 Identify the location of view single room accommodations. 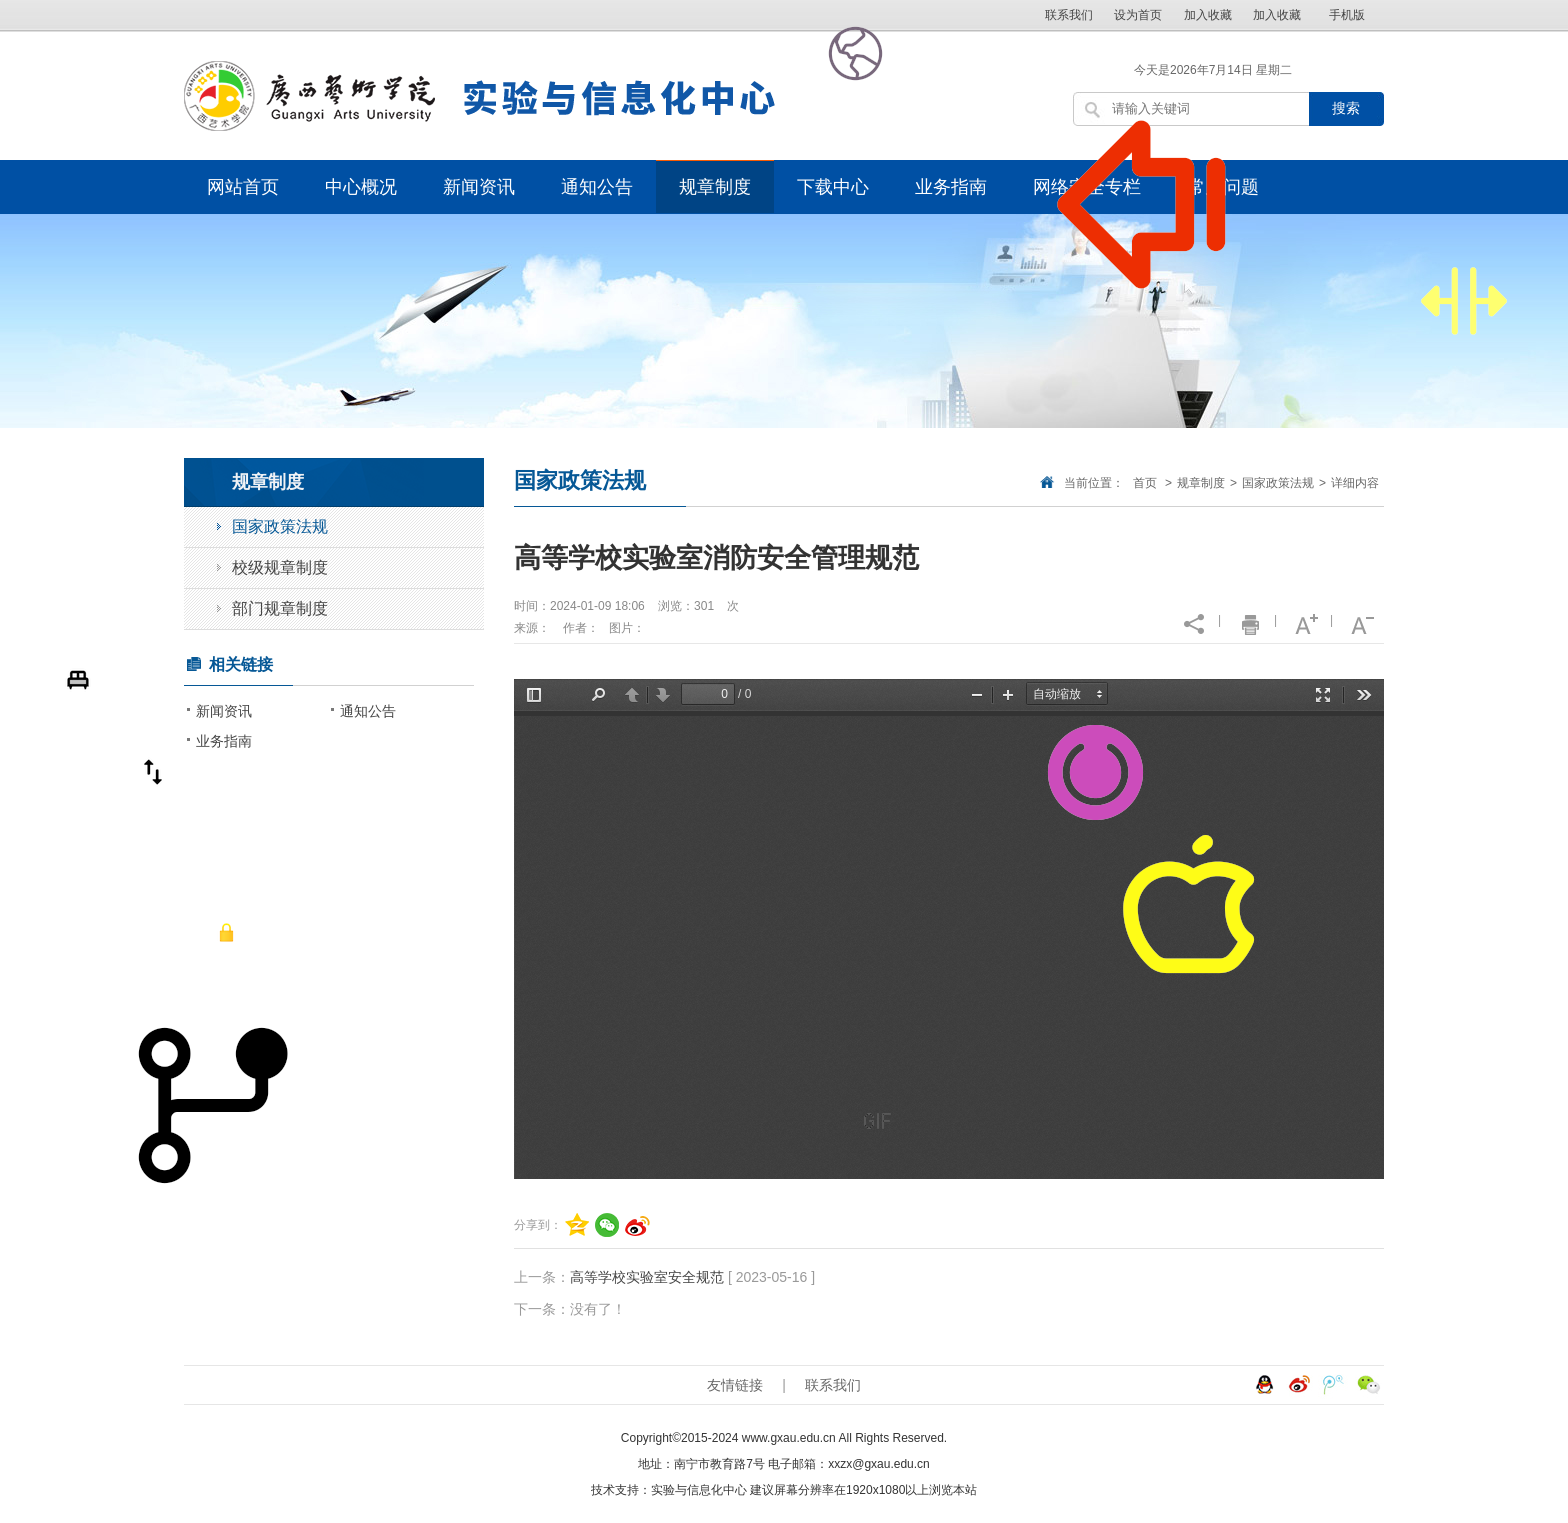
(78, 680).